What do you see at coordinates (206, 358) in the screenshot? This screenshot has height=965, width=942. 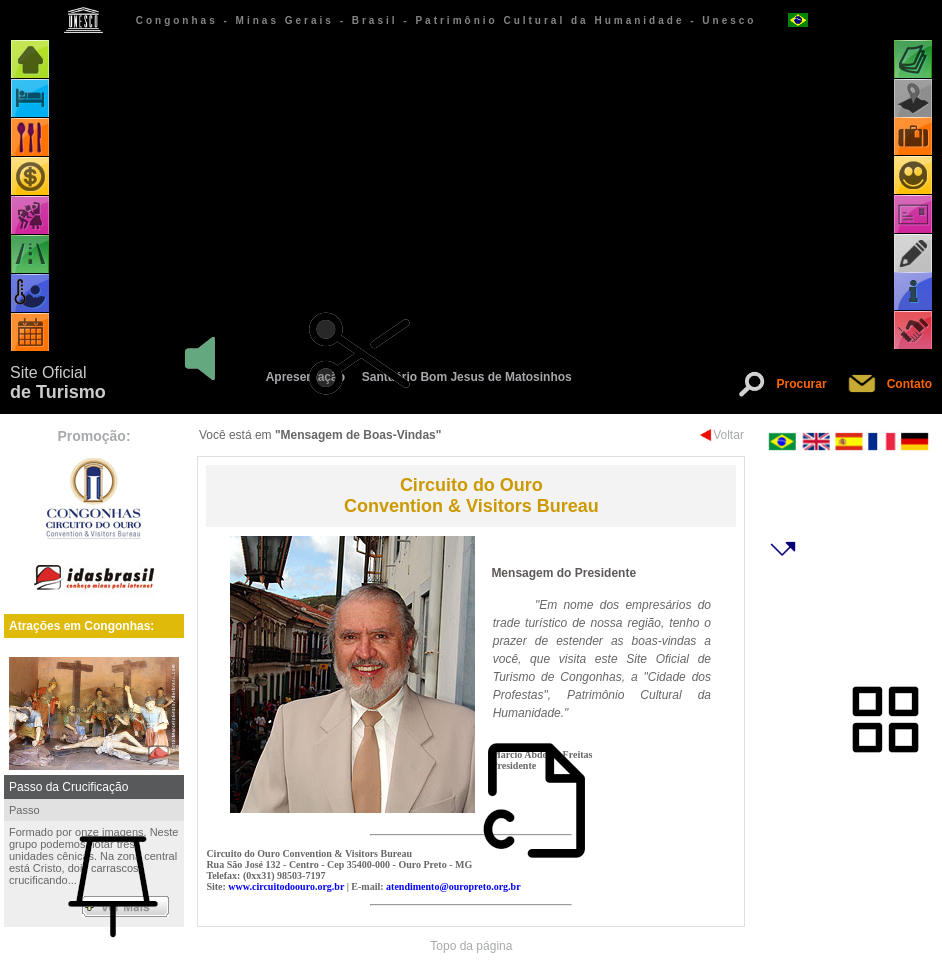 I see `speaker with no audio output` at bounding box center [206, 358].